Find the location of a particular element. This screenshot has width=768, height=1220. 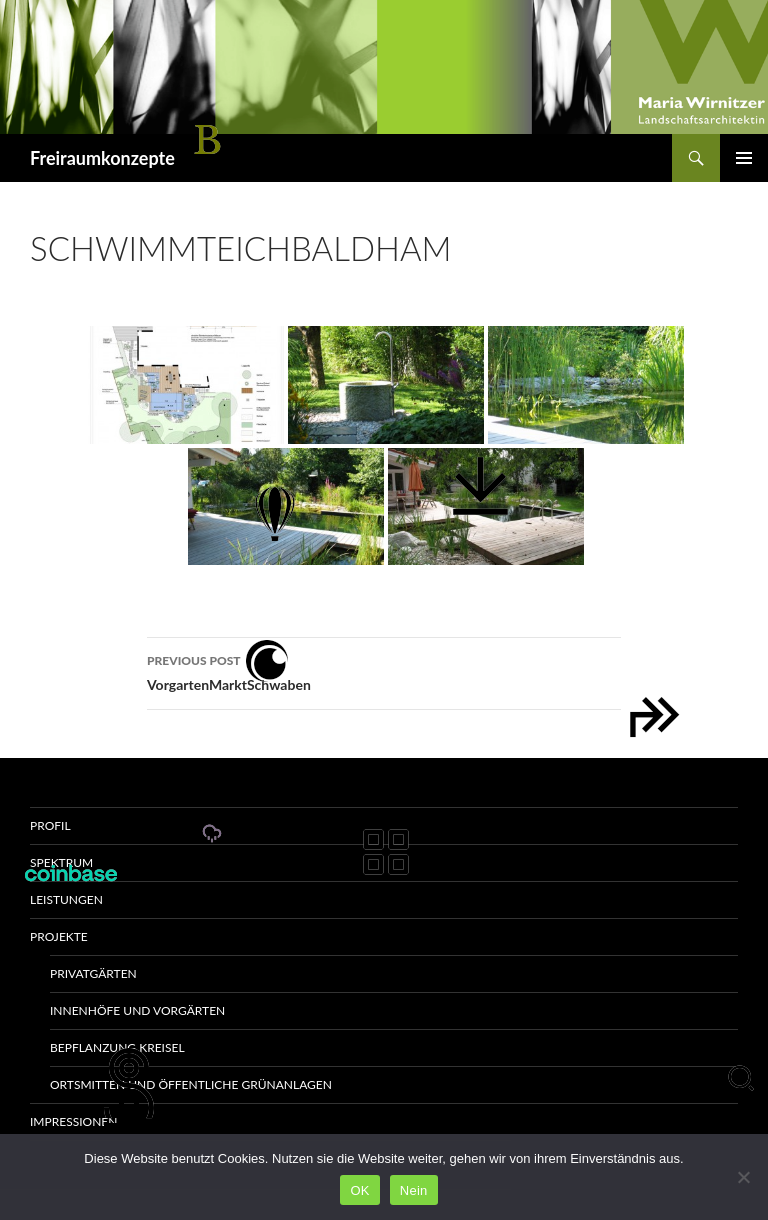

access app grid or menu is located at coordinates (386, 852).